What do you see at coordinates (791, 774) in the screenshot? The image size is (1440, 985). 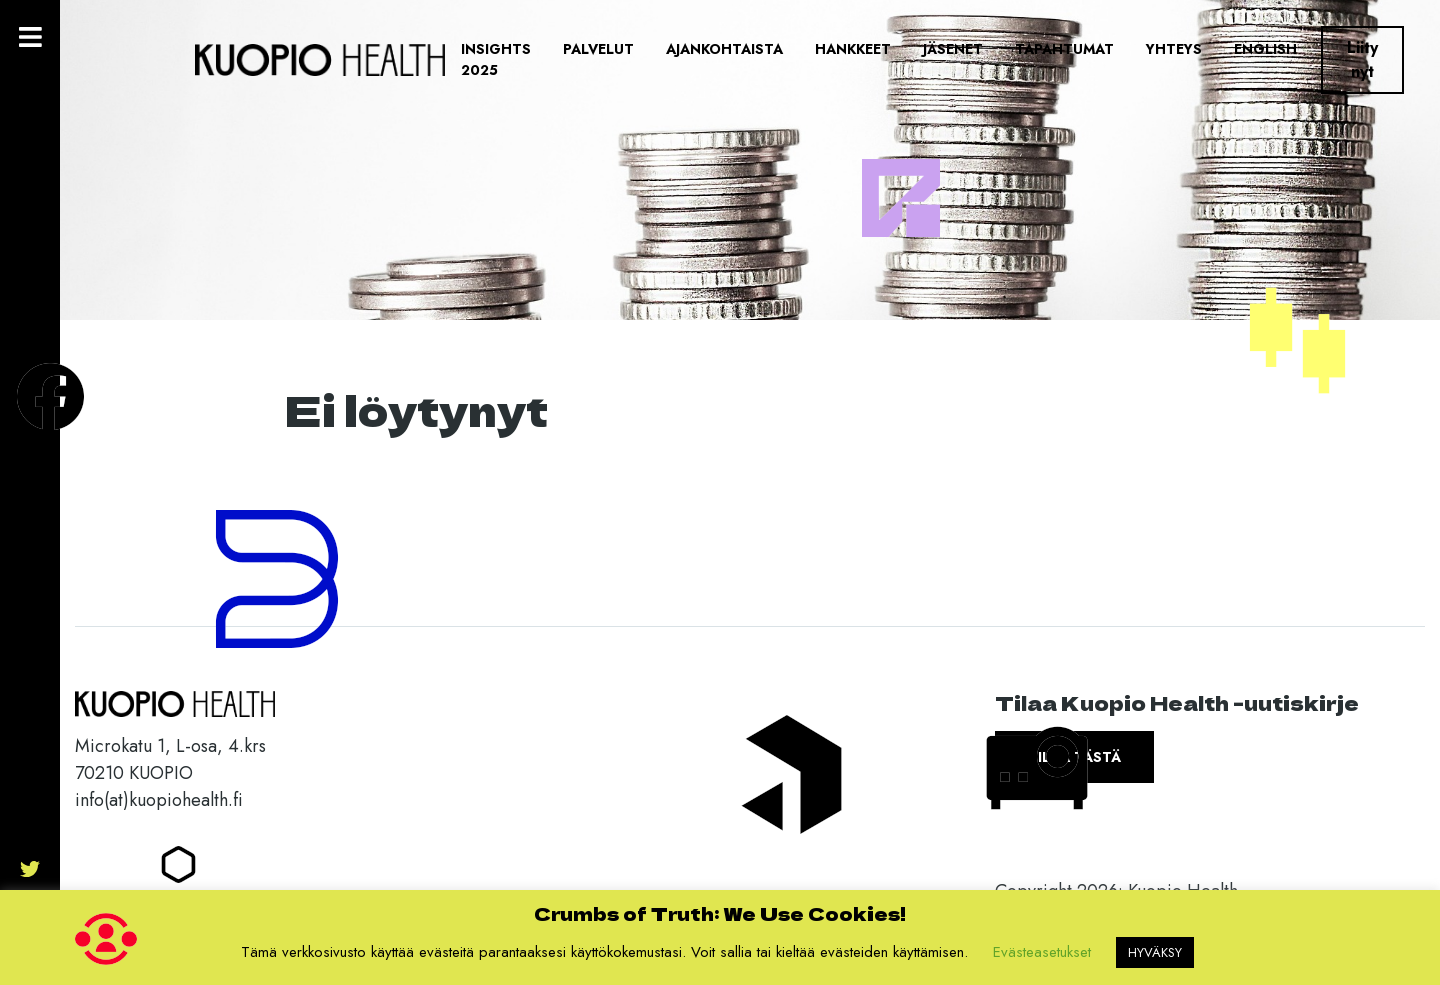 I see `payload cms logo` at bounding box center [791, 774].